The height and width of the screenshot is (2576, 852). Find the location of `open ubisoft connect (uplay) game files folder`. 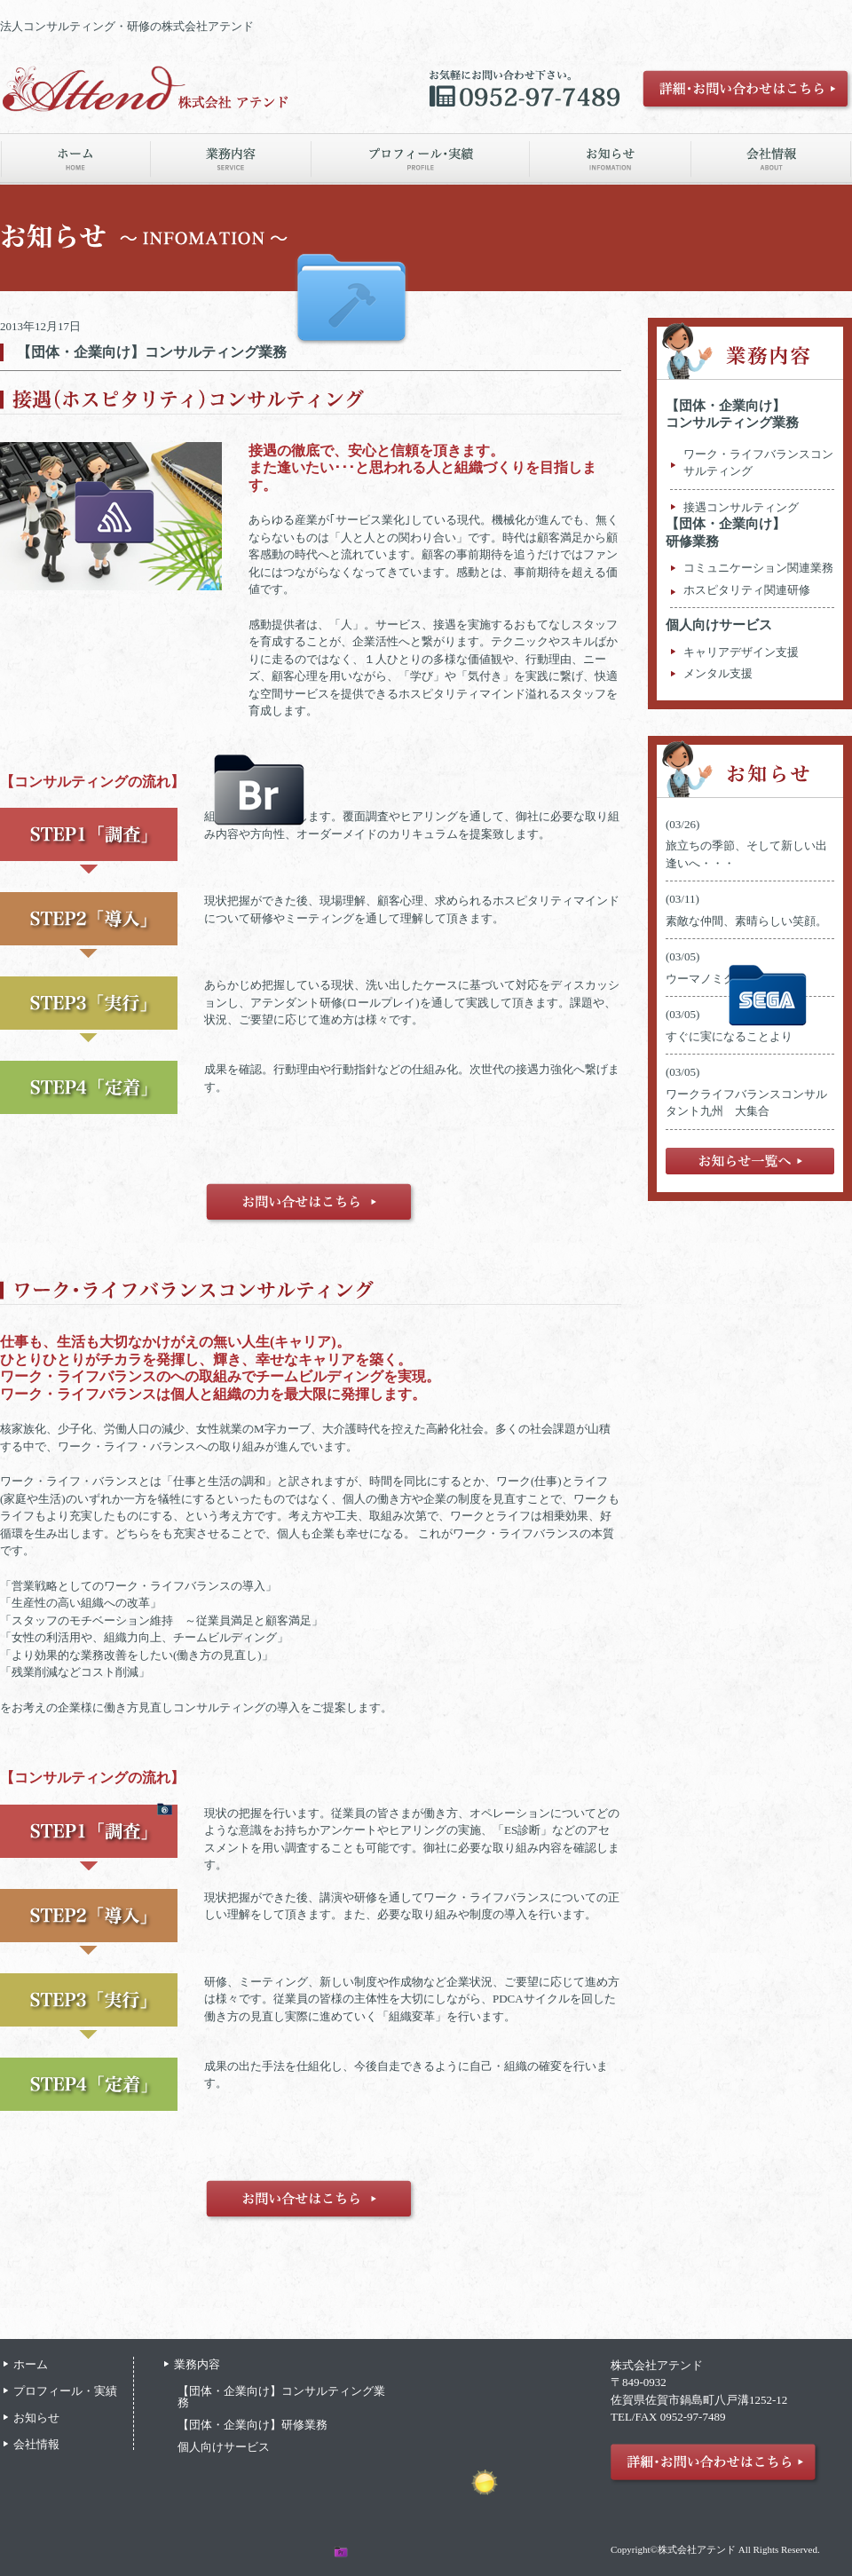

open ubisoft connect (uplay) game files folder is located at coordinates (164, 1809).